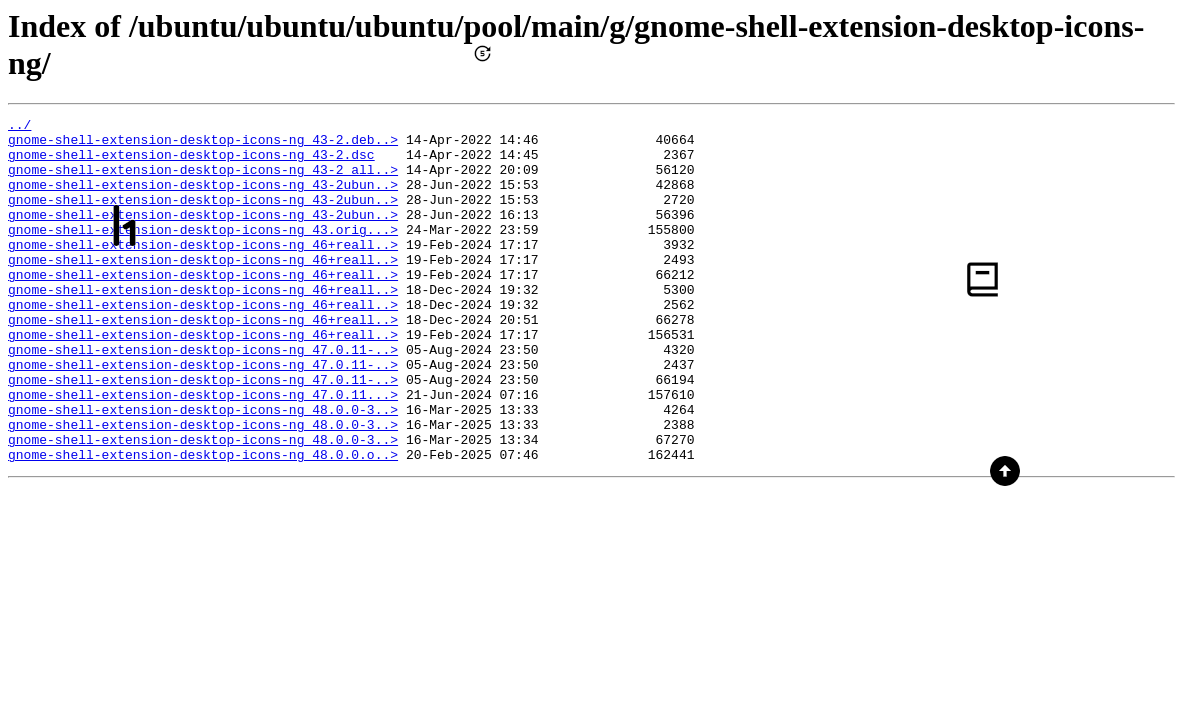 Image resolution: width=1183 pixels, height=720 pixels. I want to click on upload a file or content, so click(1005, 471).